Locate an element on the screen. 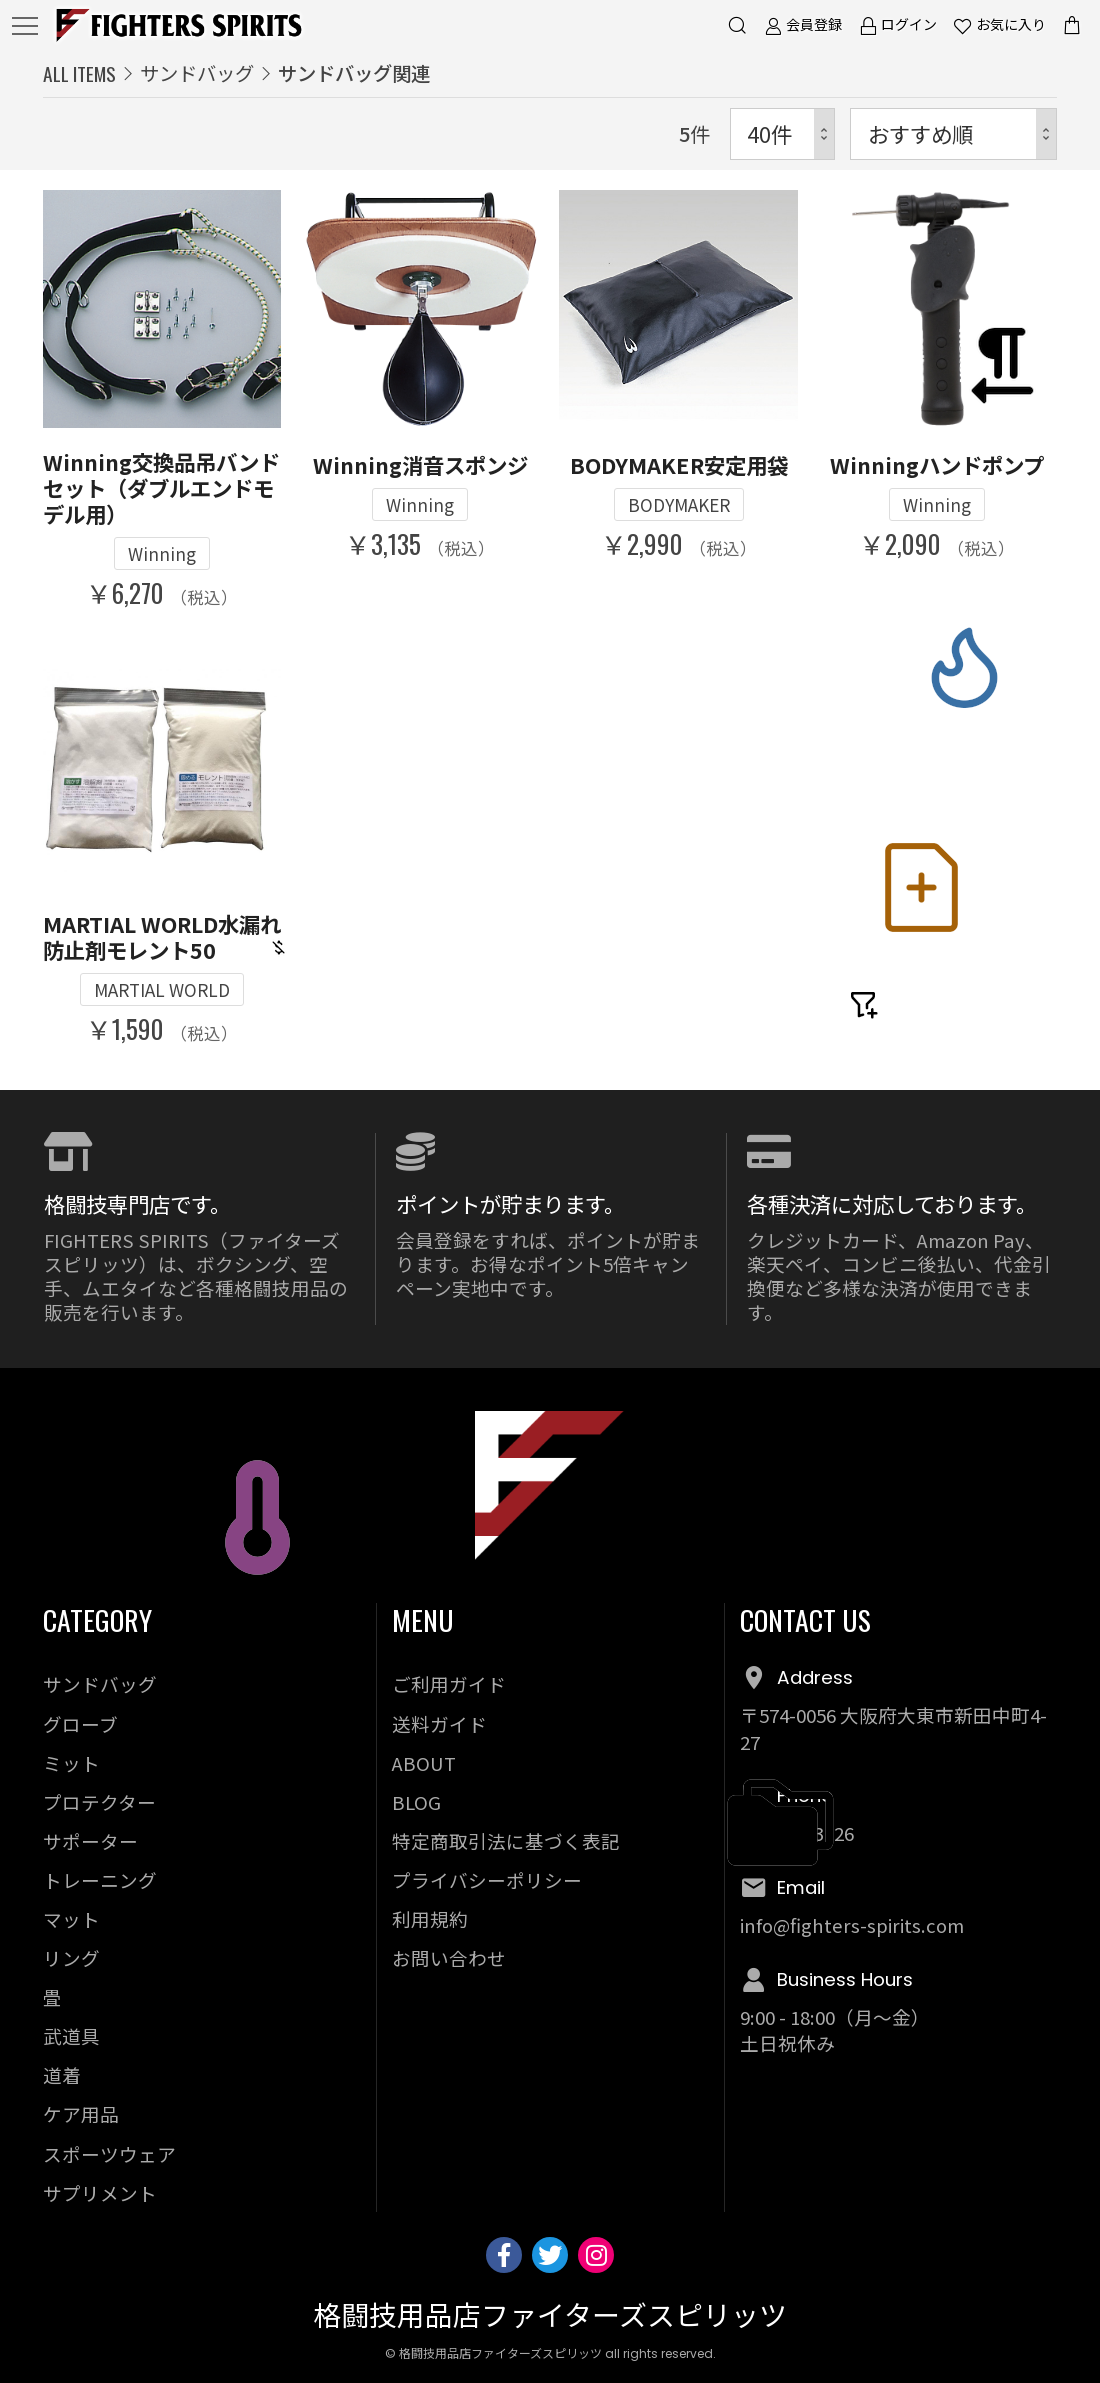 This screenshot has width=1100, height=2383. browse all folders is located at coordinates (778, 1822).